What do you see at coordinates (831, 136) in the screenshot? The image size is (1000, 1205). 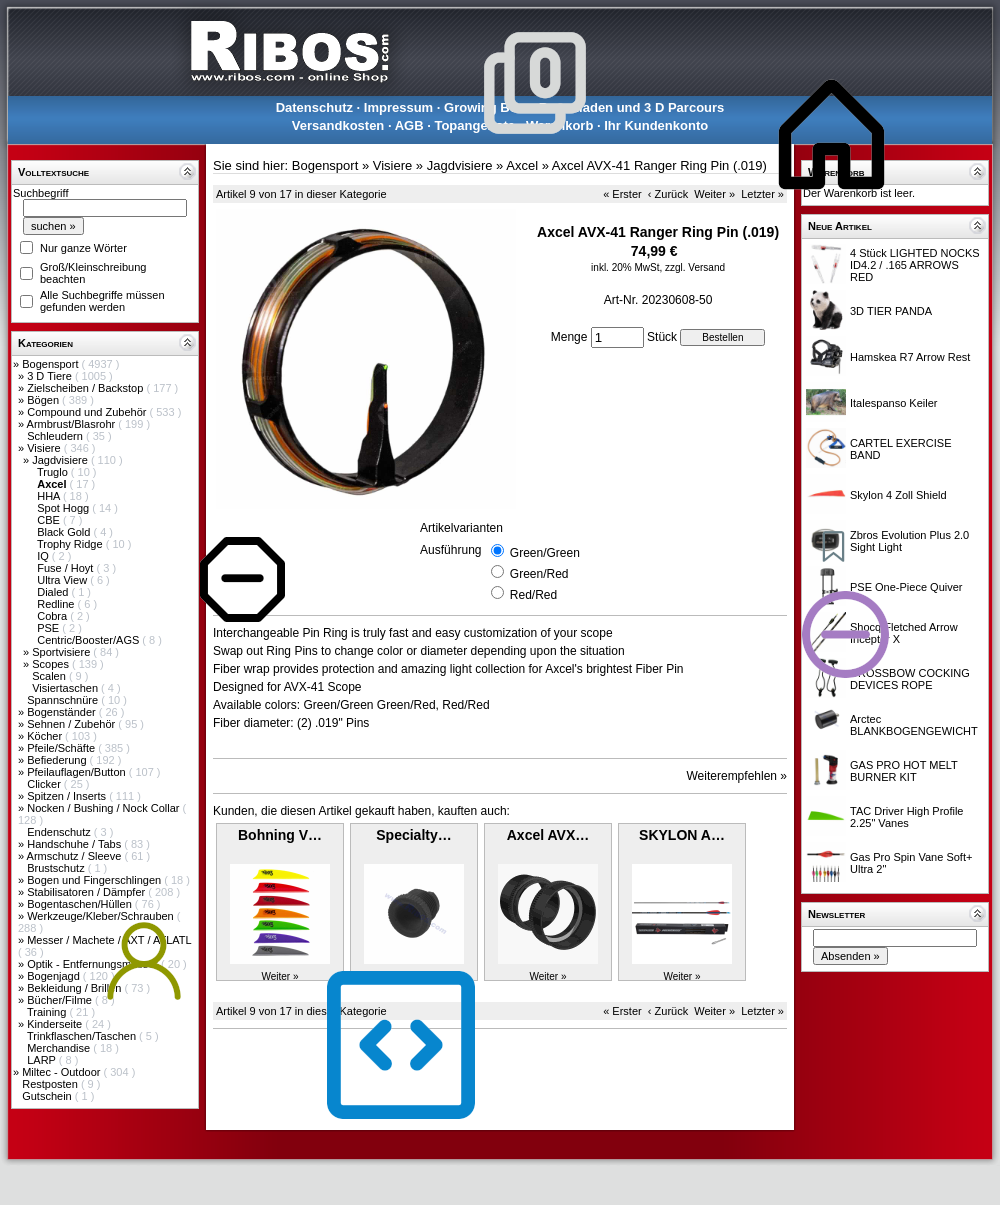 I see `navigate to home screen` at bounding box center [831, 136].